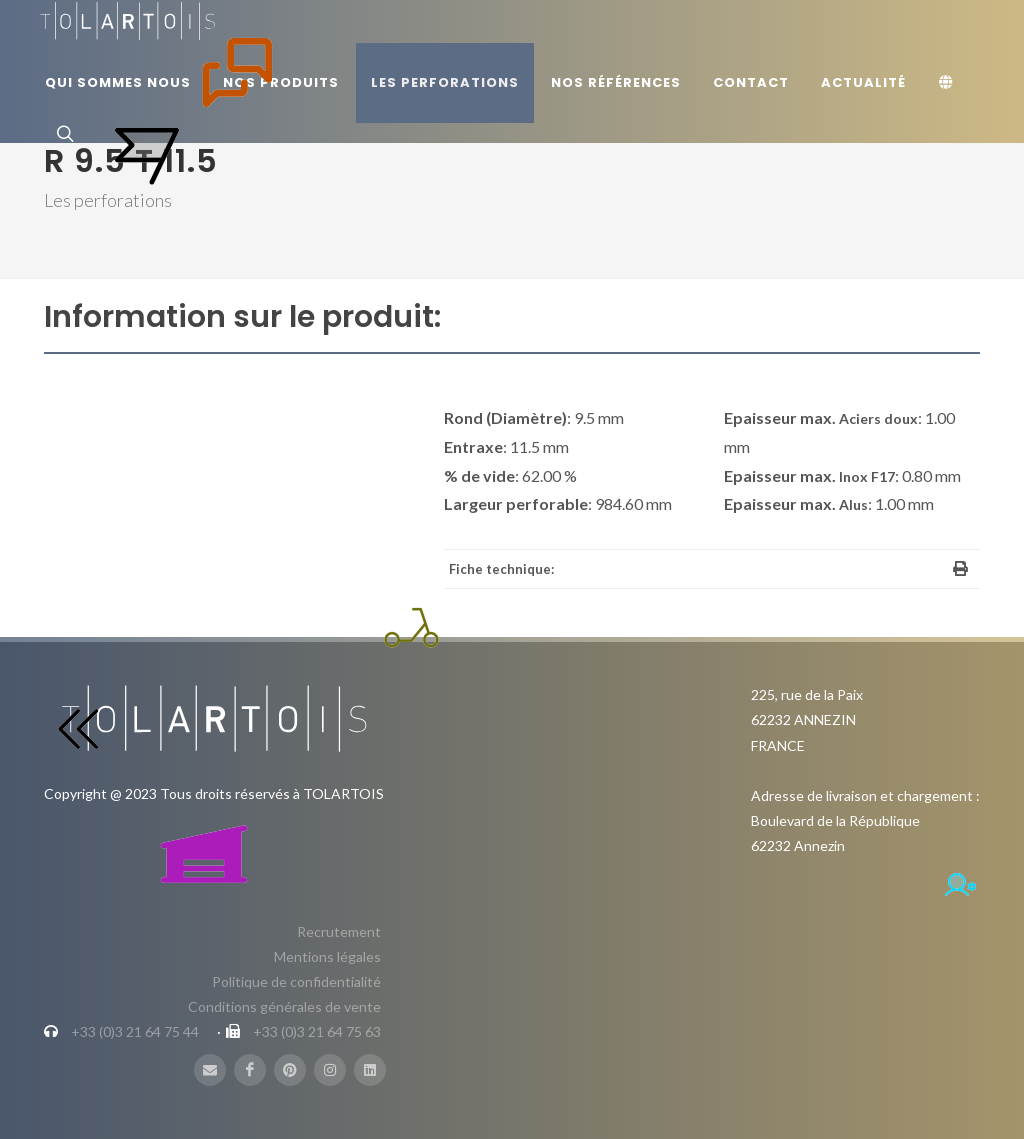 The width and height of the screenshot is (1024, 1139). I want to click on open messages or conversations, so click(237, 72).